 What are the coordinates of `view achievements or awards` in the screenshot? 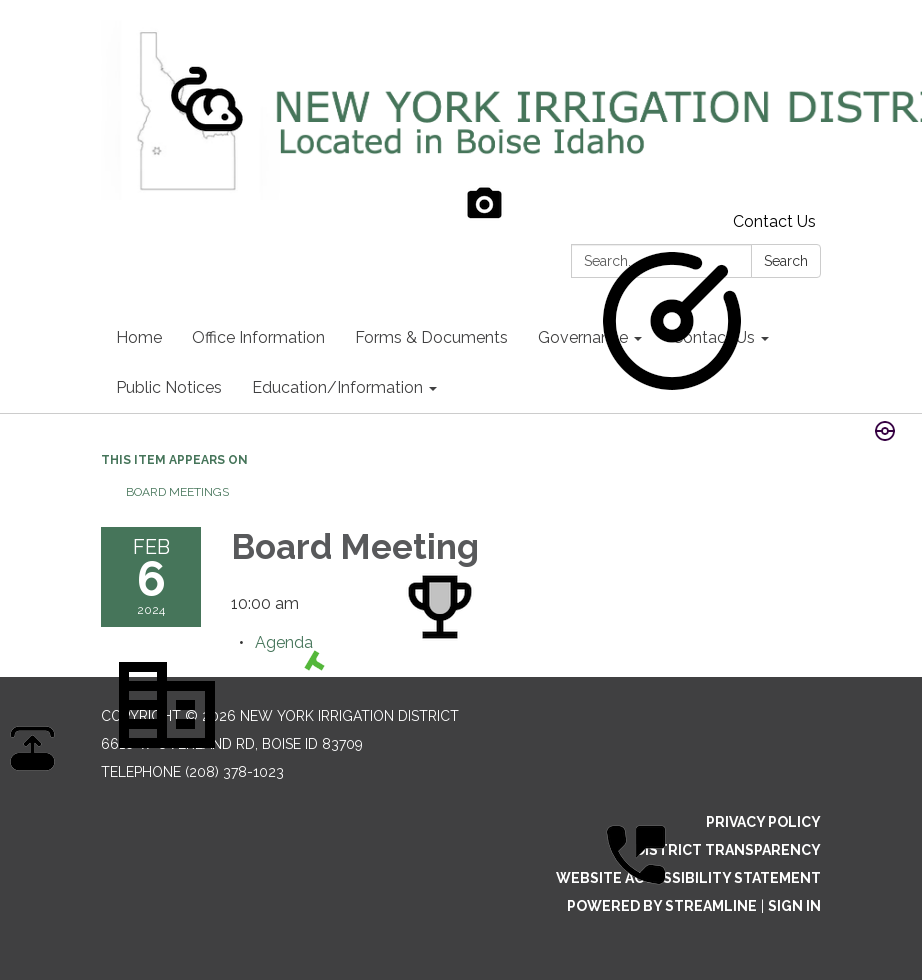 It's located at (440, 607).